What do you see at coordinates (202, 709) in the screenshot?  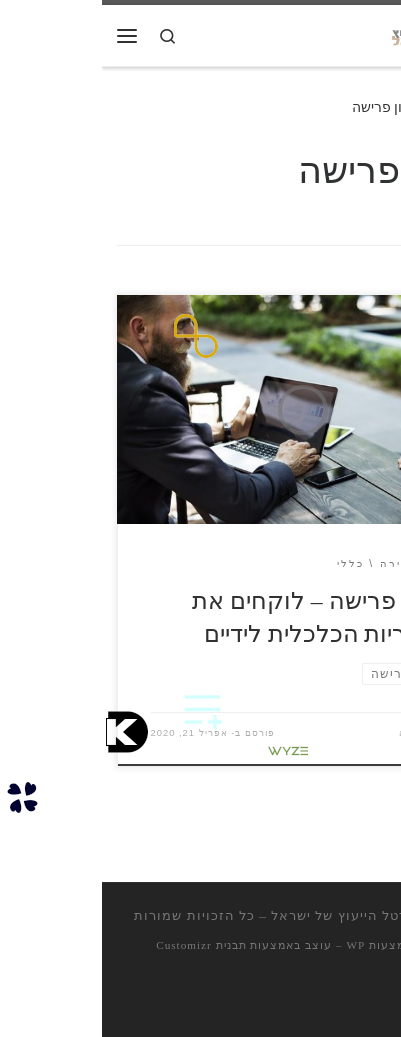 I see `add to playlist` at bounding box center [202, 709].